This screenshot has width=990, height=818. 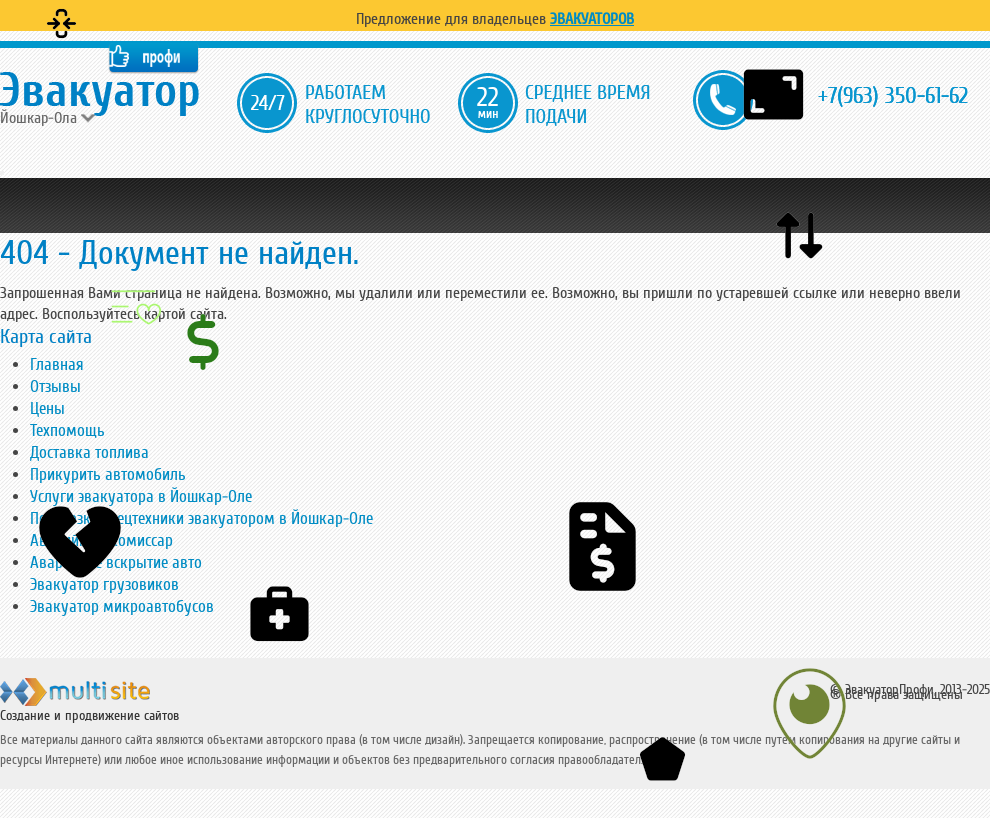 I want to click on enter fullscreen mode, so click(x=773, y=94).